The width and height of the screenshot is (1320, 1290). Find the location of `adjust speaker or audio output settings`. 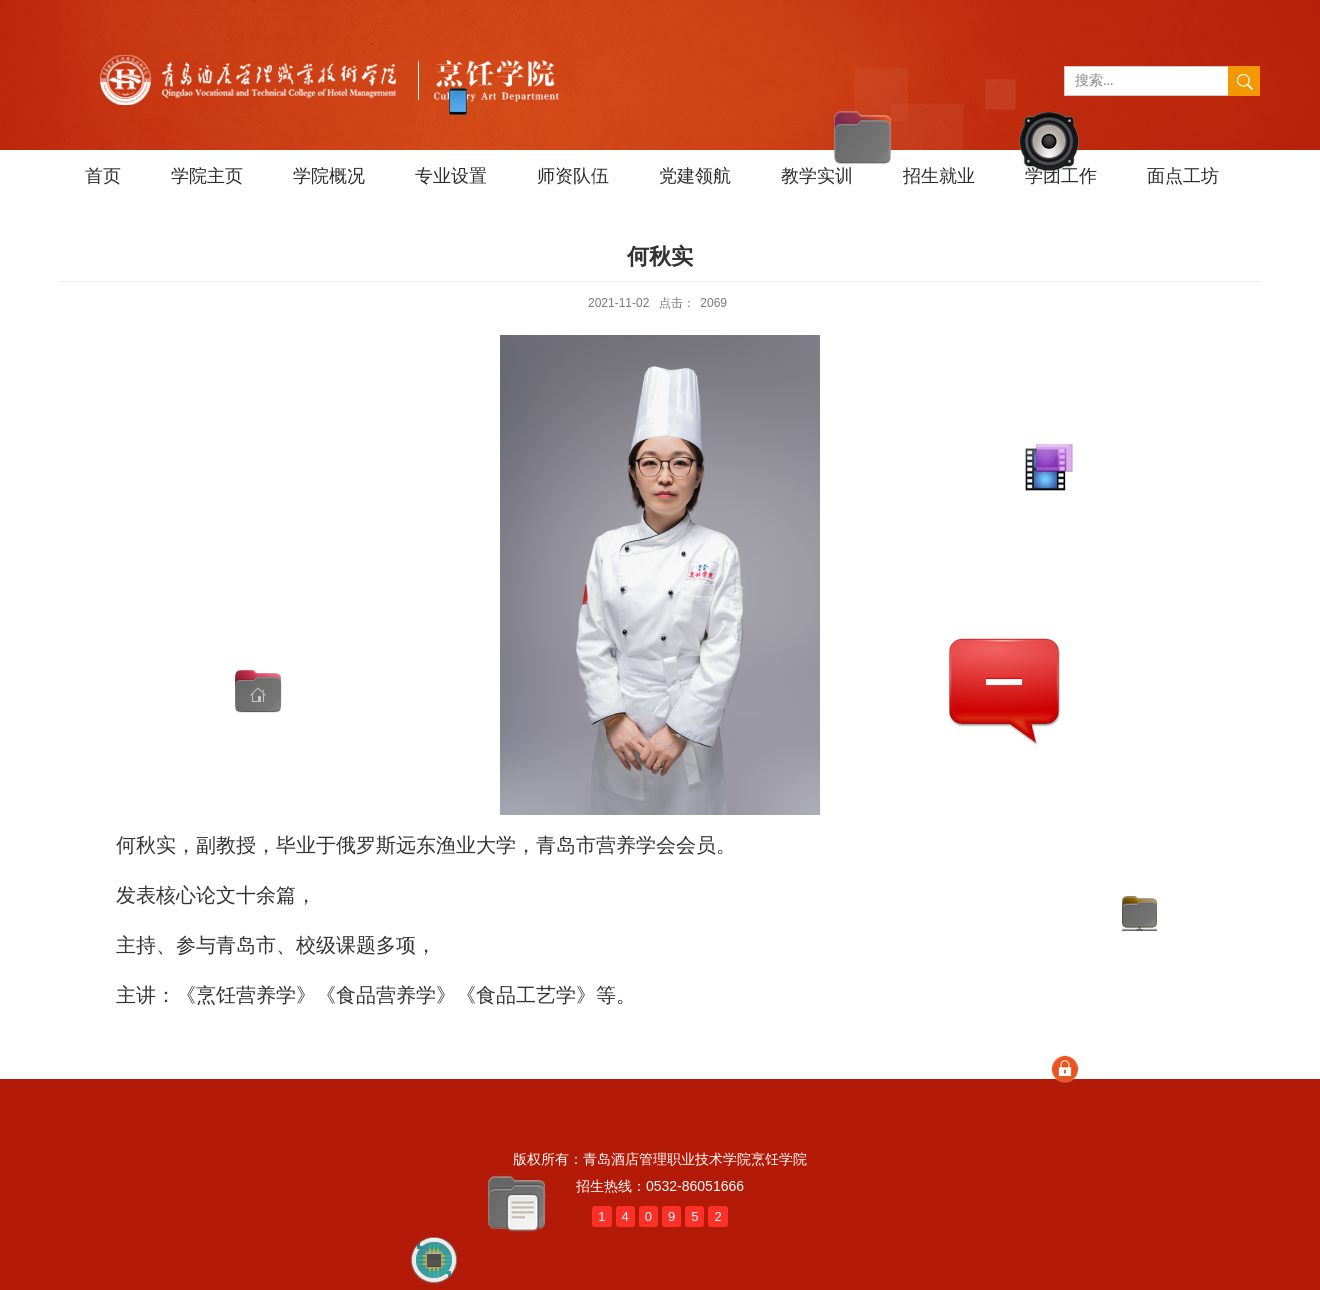

adjust speaker or audio output settings is located at coordinates (1049, 141).